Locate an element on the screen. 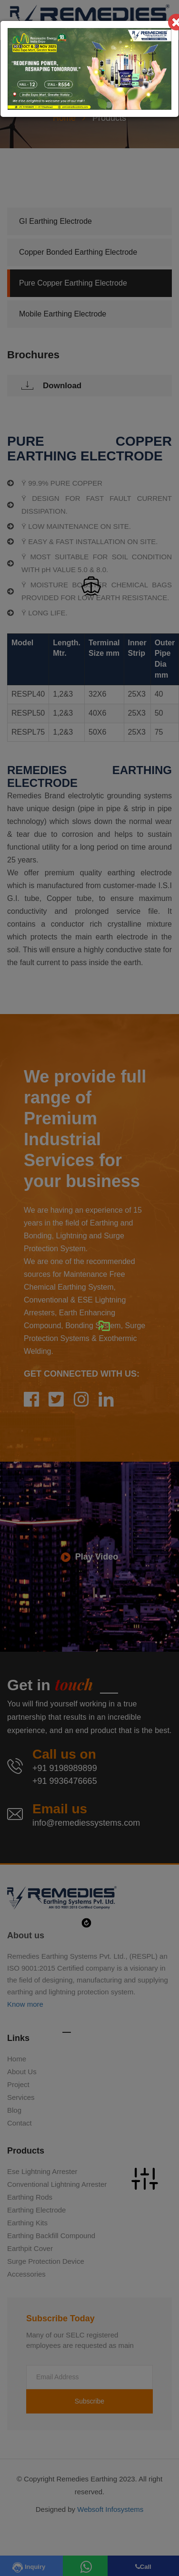 This screenshot has height=2576, width=179. refresh or reload content is located at coordinates (86, 1923).